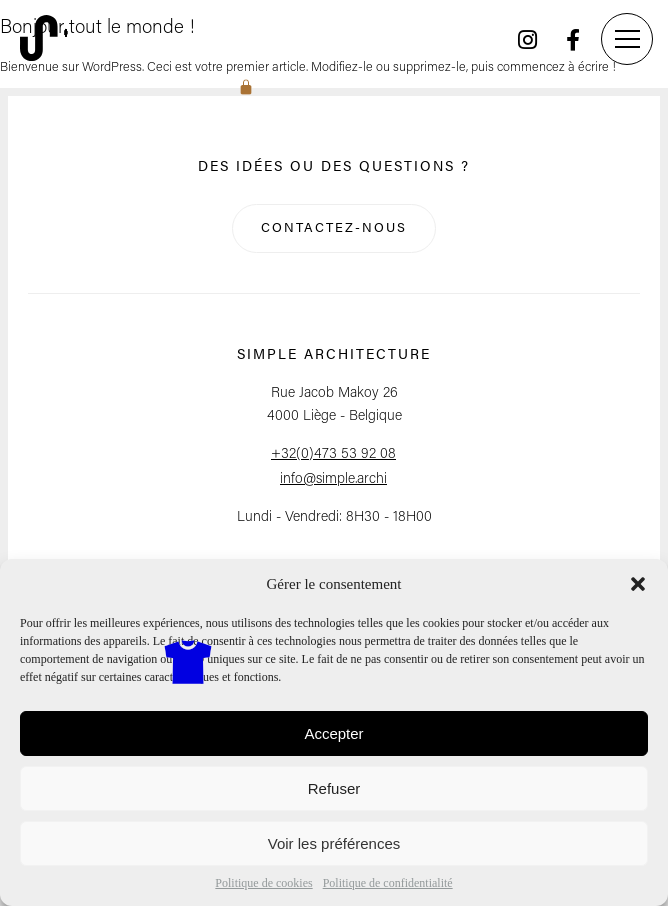 Image resolution: width=668 pixels, height=906 pixels. What do you see at coordinates (246, 87) in the screenshot?
I see `indicates a locked or secured item` at bounding box center [246, 87].